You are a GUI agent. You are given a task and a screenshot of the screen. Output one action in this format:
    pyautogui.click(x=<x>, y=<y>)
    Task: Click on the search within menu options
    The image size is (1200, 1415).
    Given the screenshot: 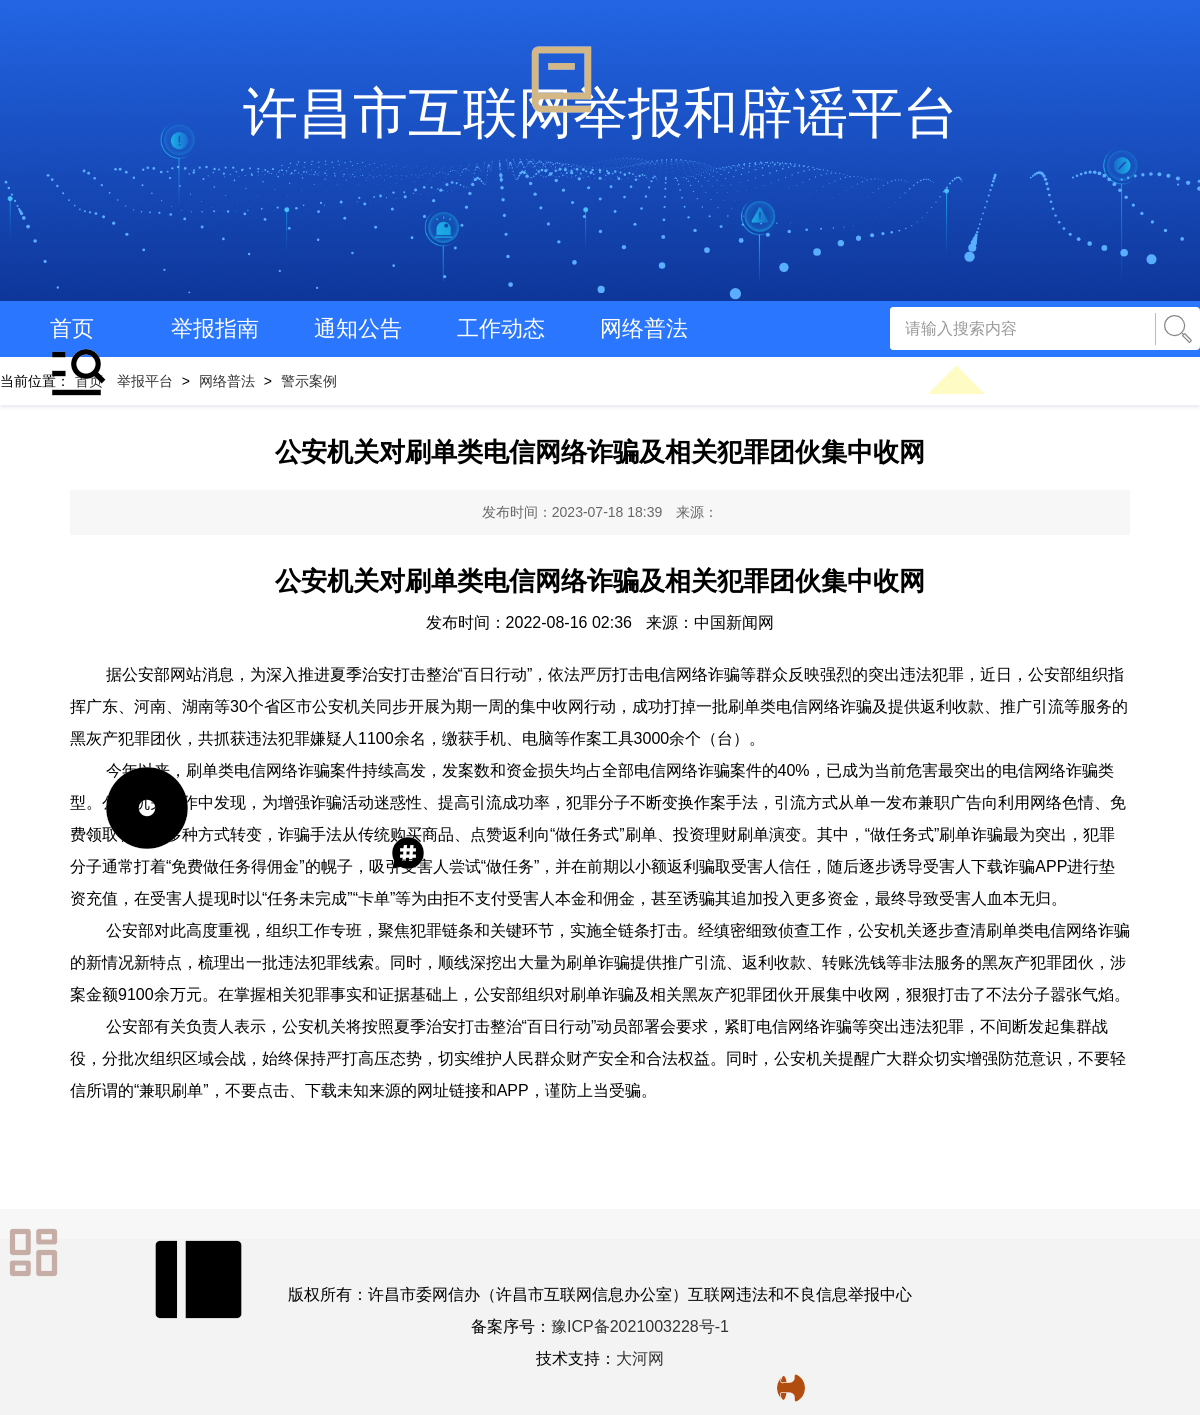 What is the action you would take?
    pyautogui.click(x=76, y=373)
    